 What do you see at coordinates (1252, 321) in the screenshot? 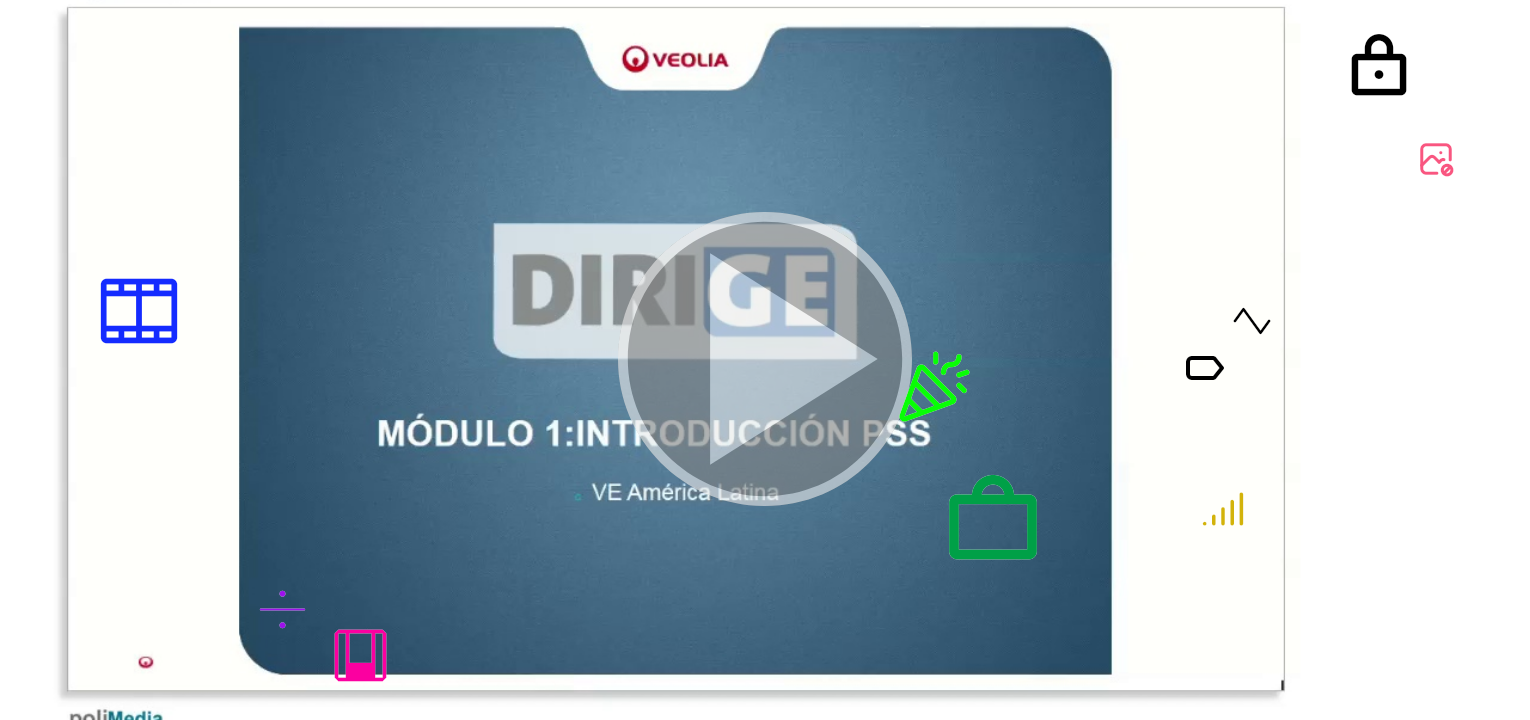
I see `toggle triangle waveform in audio synthesizer` at bounding box center [1252, 321].